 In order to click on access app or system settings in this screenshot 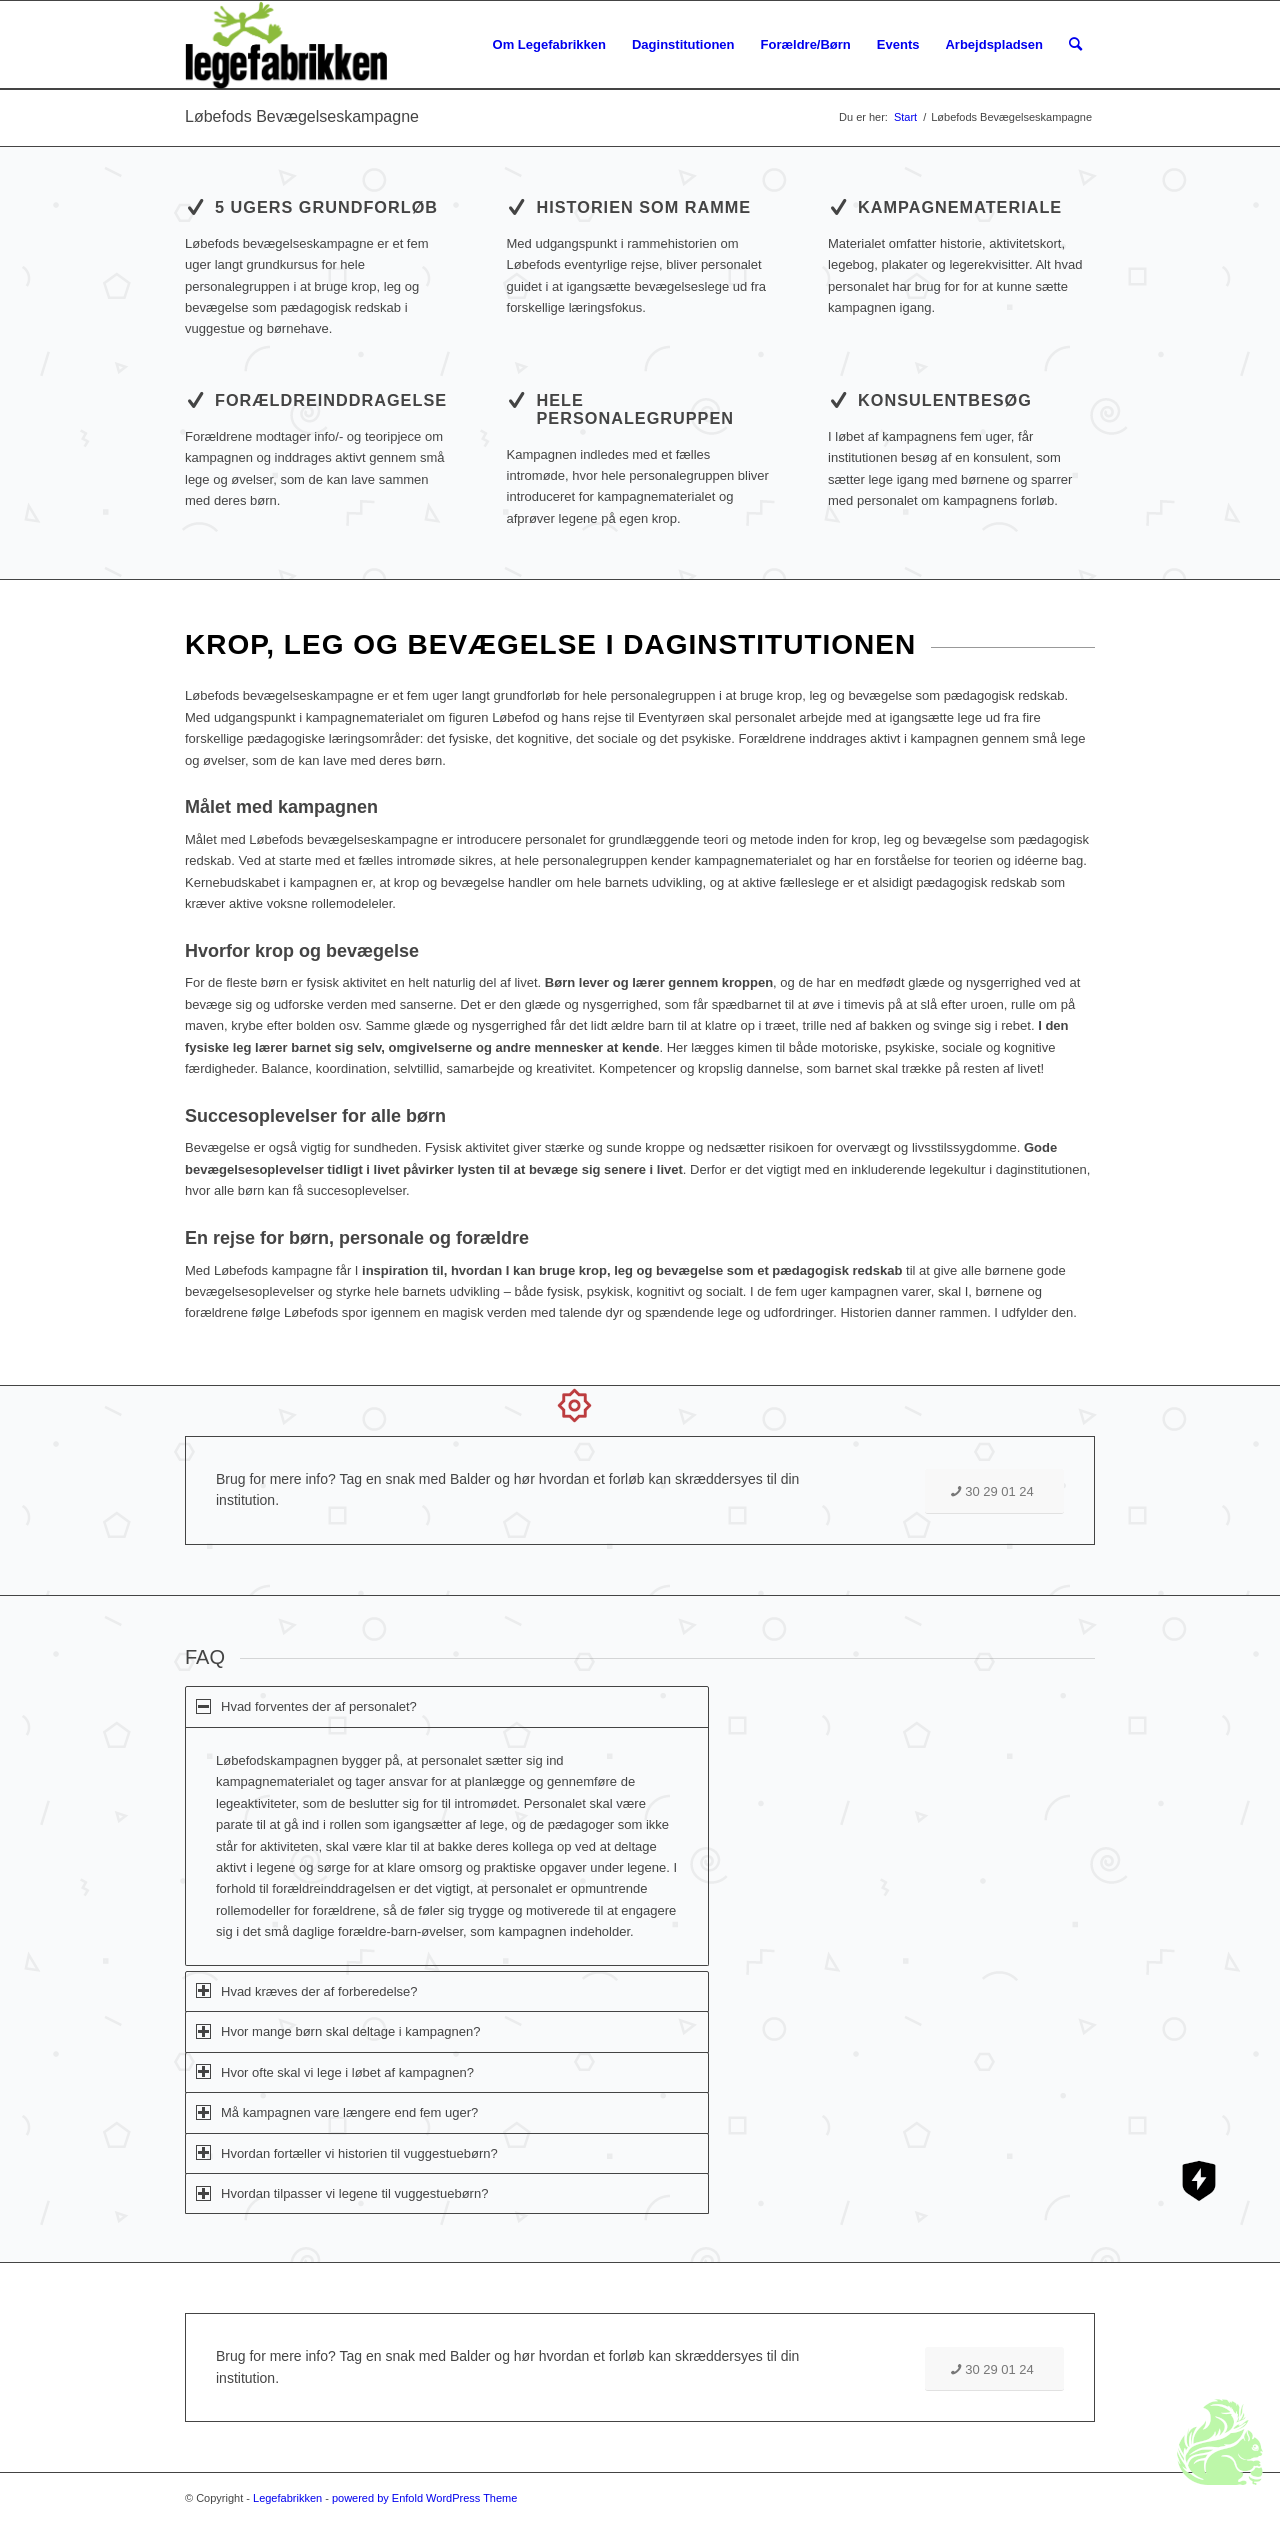, I will do `click(574, 1405)`.